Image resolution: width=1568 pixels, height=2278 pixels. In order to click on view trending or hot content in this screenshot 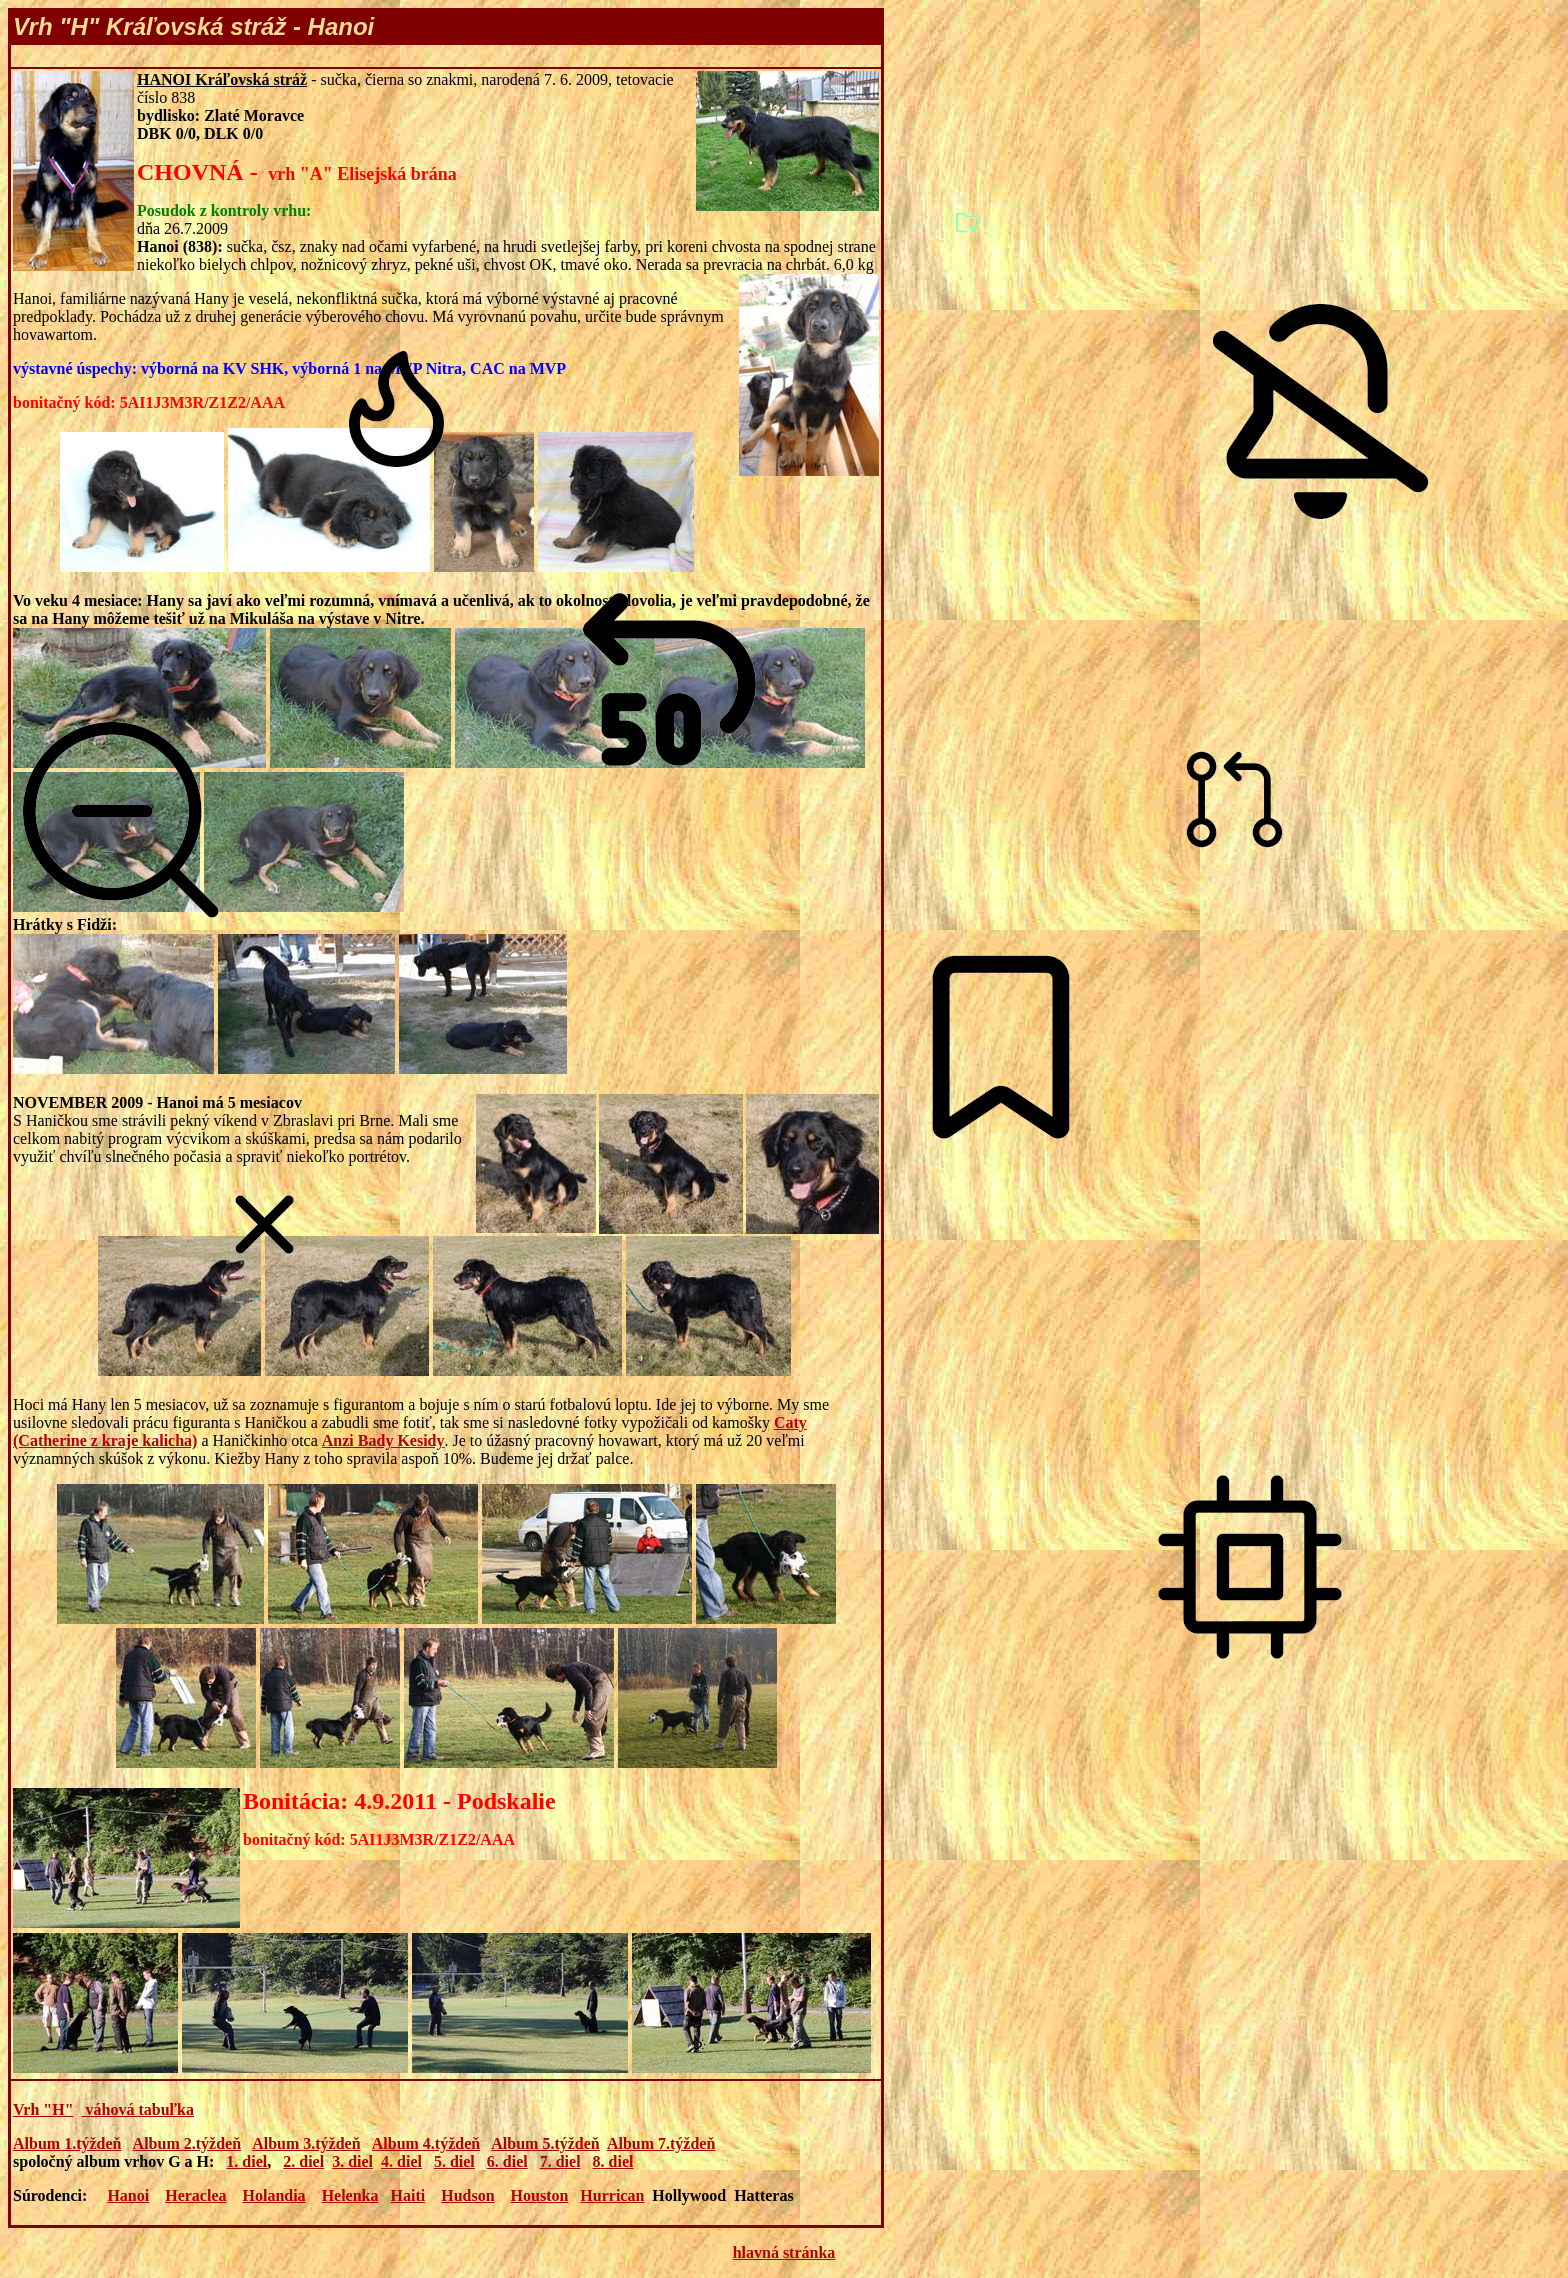, I will do `click(396, 408)`.